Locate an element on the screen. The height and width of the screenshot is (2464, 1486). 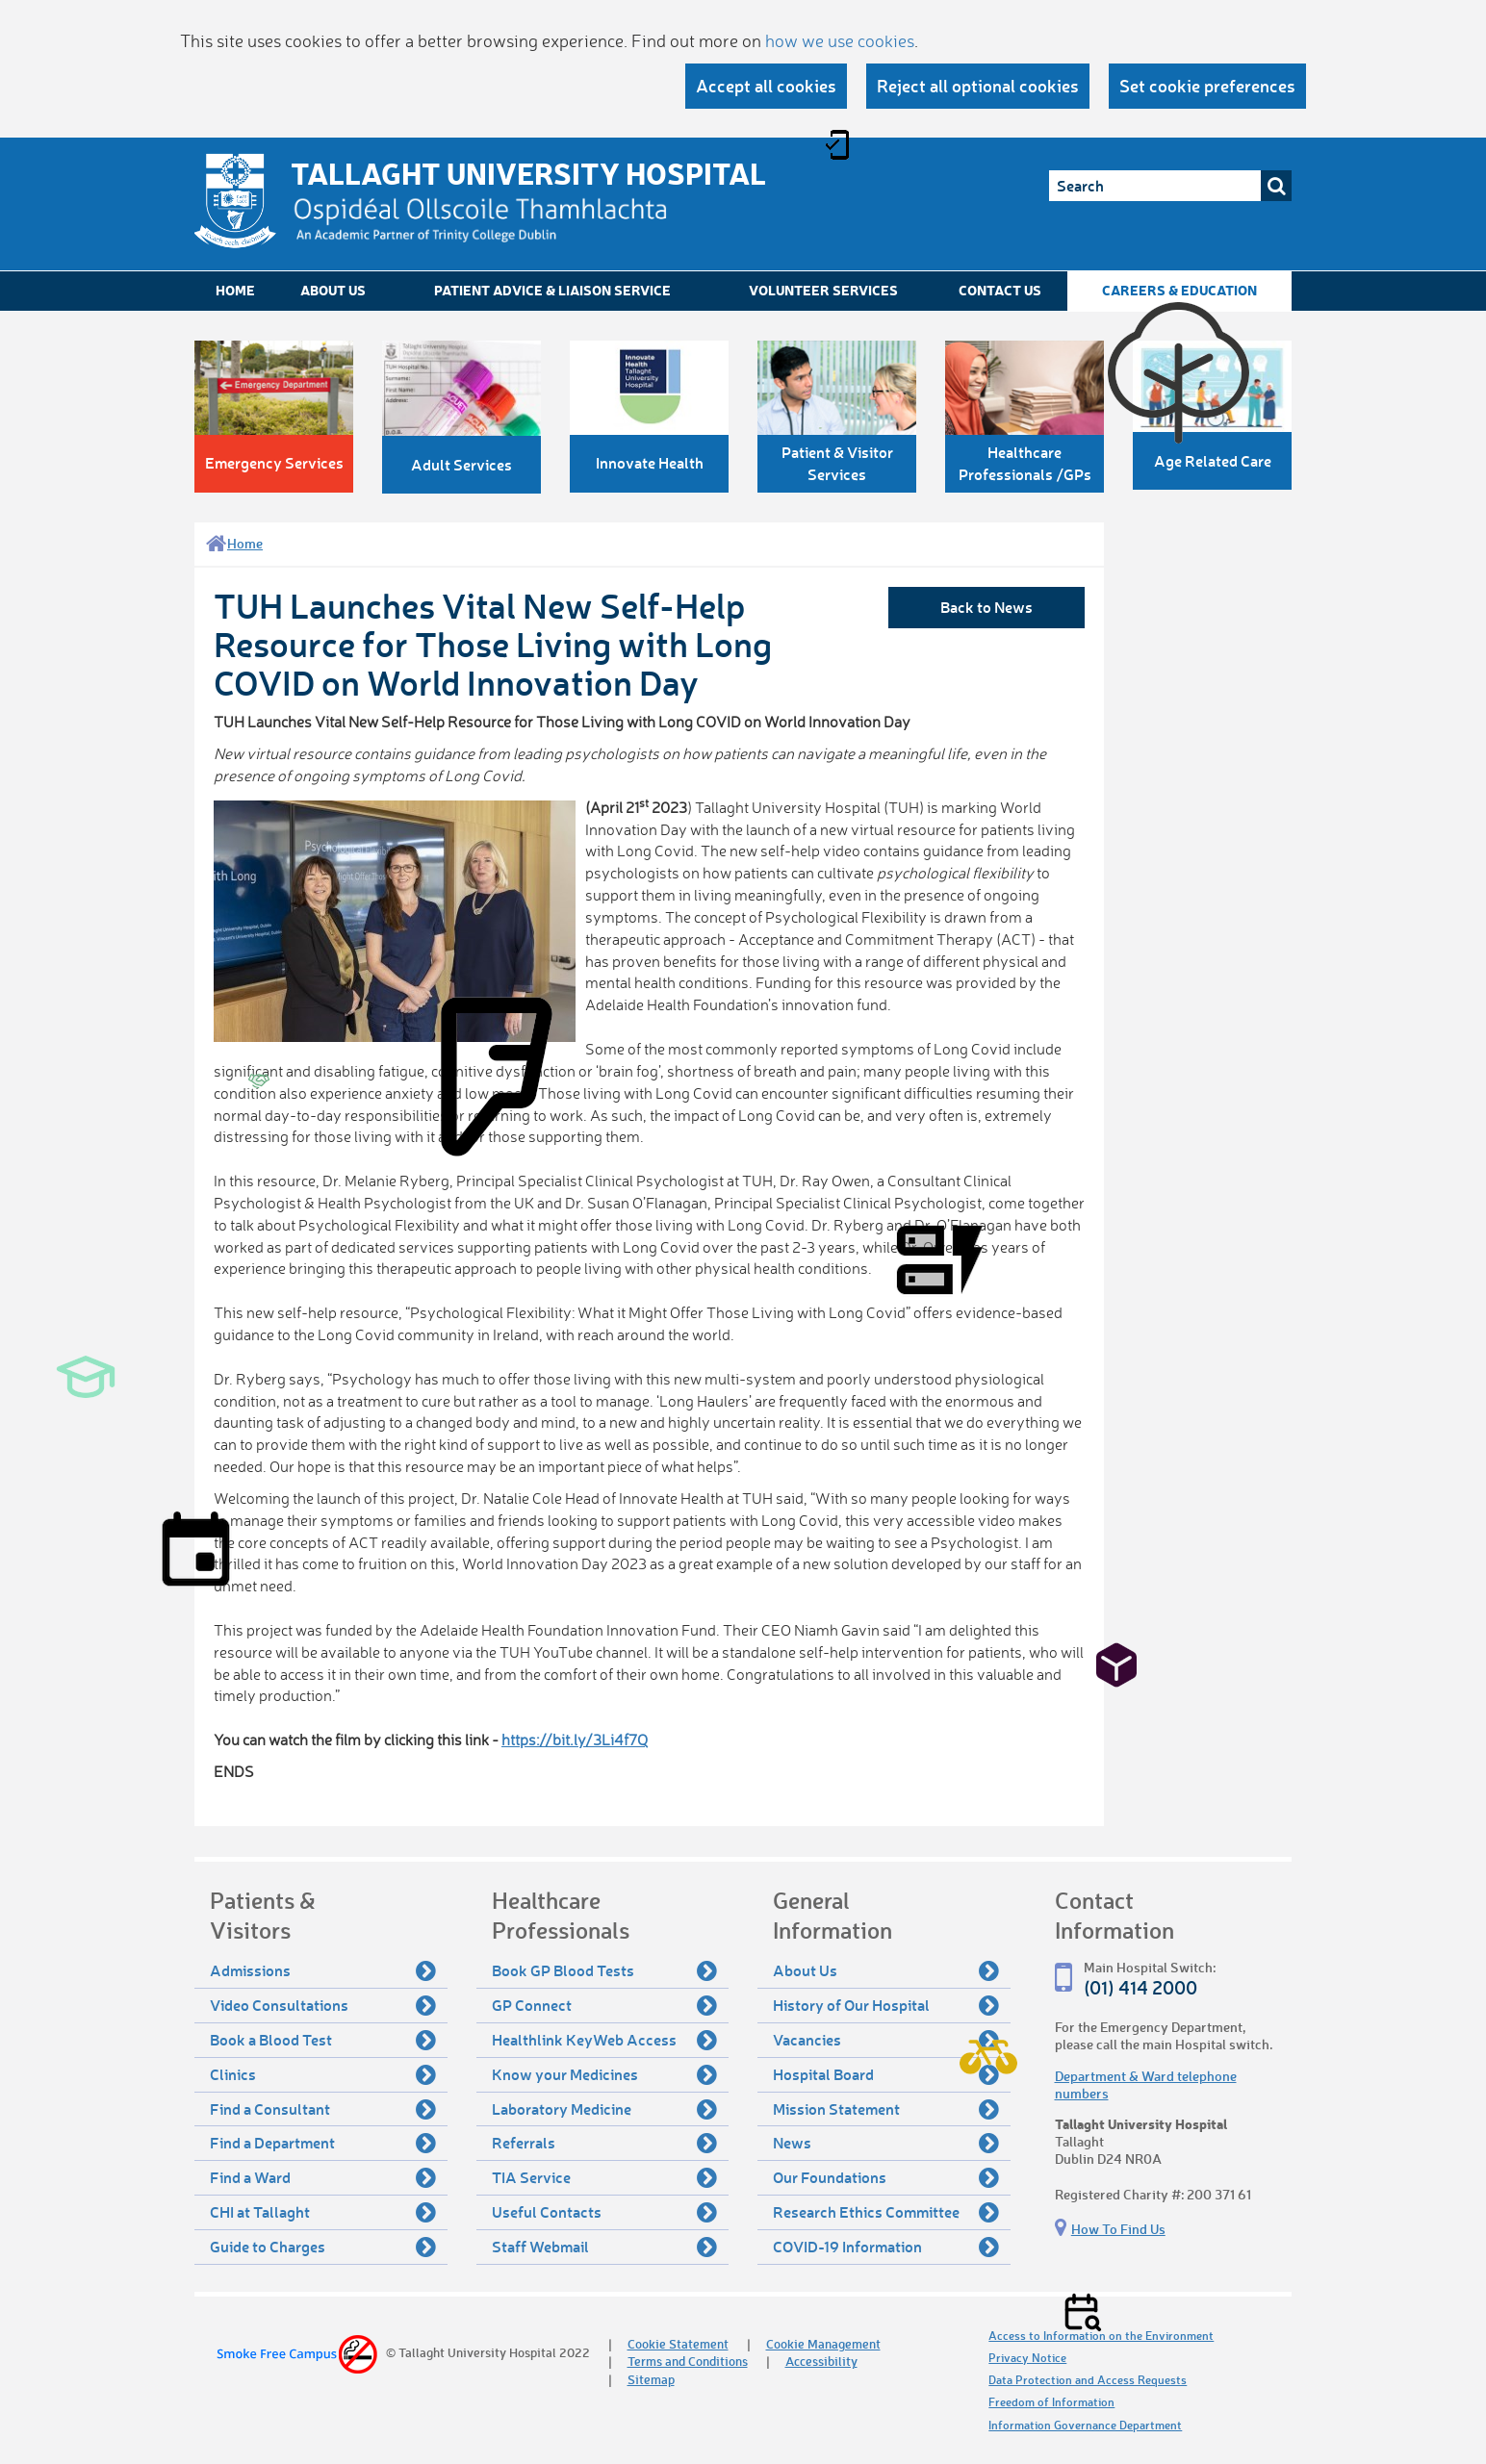
indicates mobile-friendly or responsive design is located at coordinates (836, 144).